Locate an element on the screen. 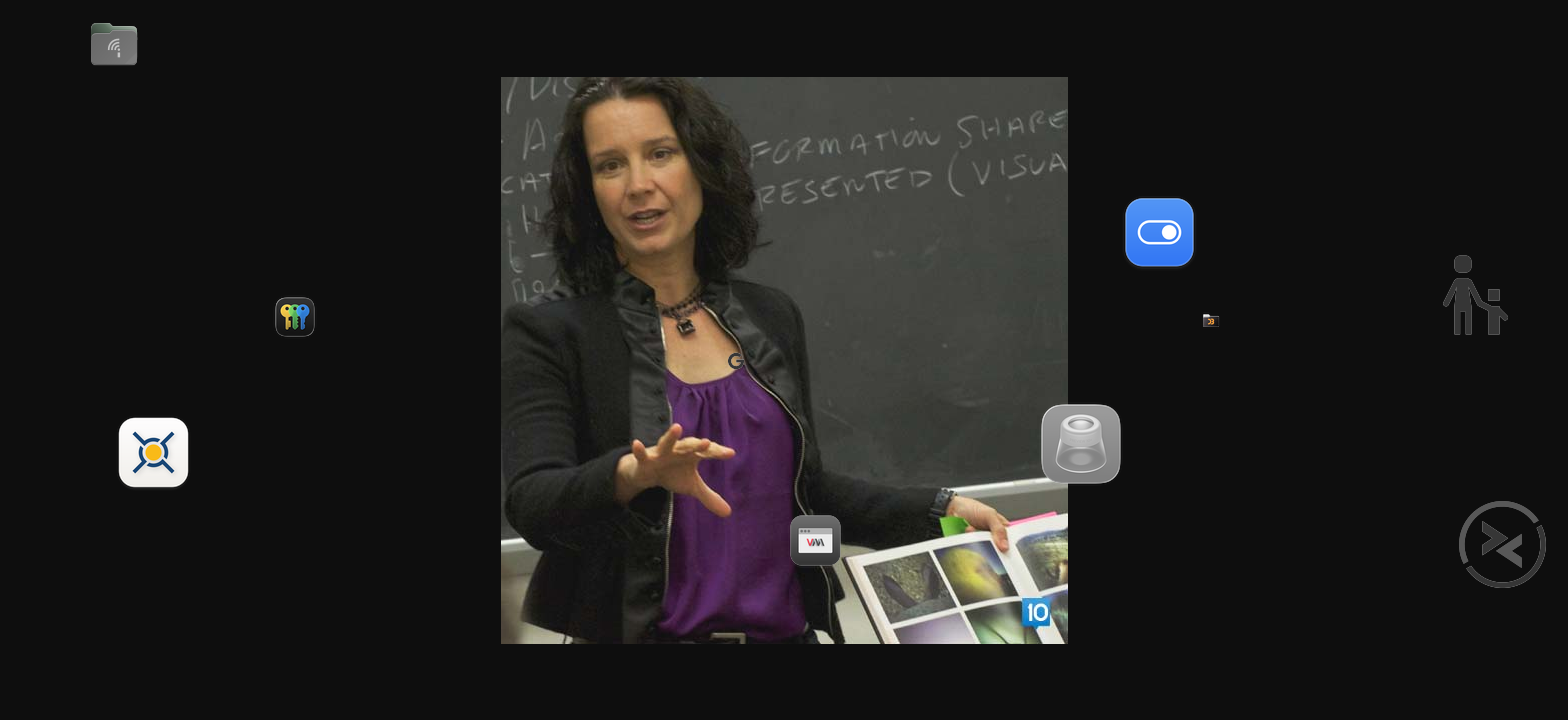 The height and width of the screenshot is (720, 1568). access parental control settings is located at coordinates (1477, 295).